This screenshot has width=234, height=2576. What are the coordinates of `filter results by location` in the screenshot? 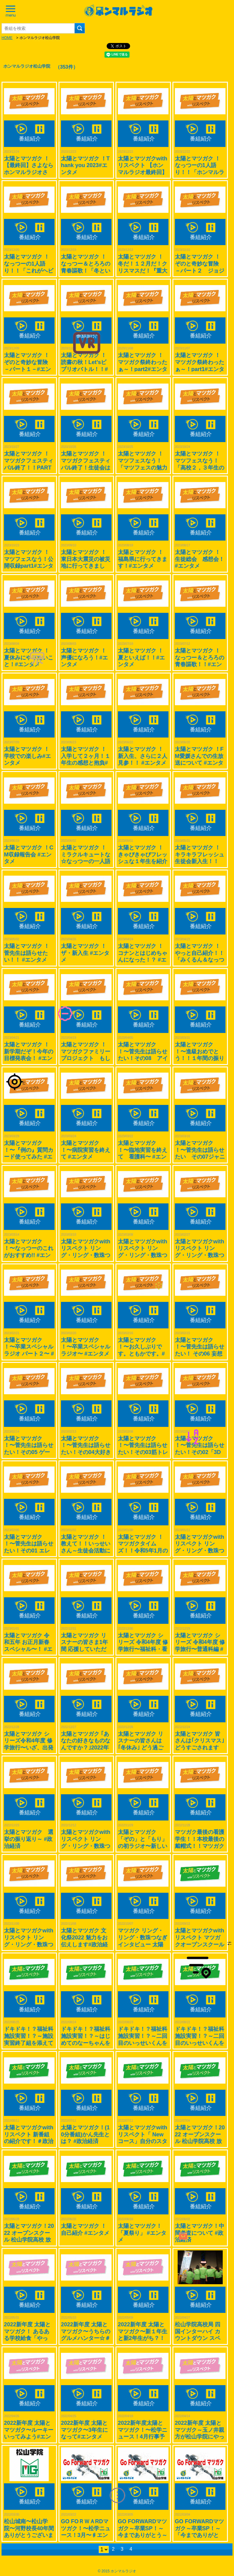 It's located at (197, 1965).